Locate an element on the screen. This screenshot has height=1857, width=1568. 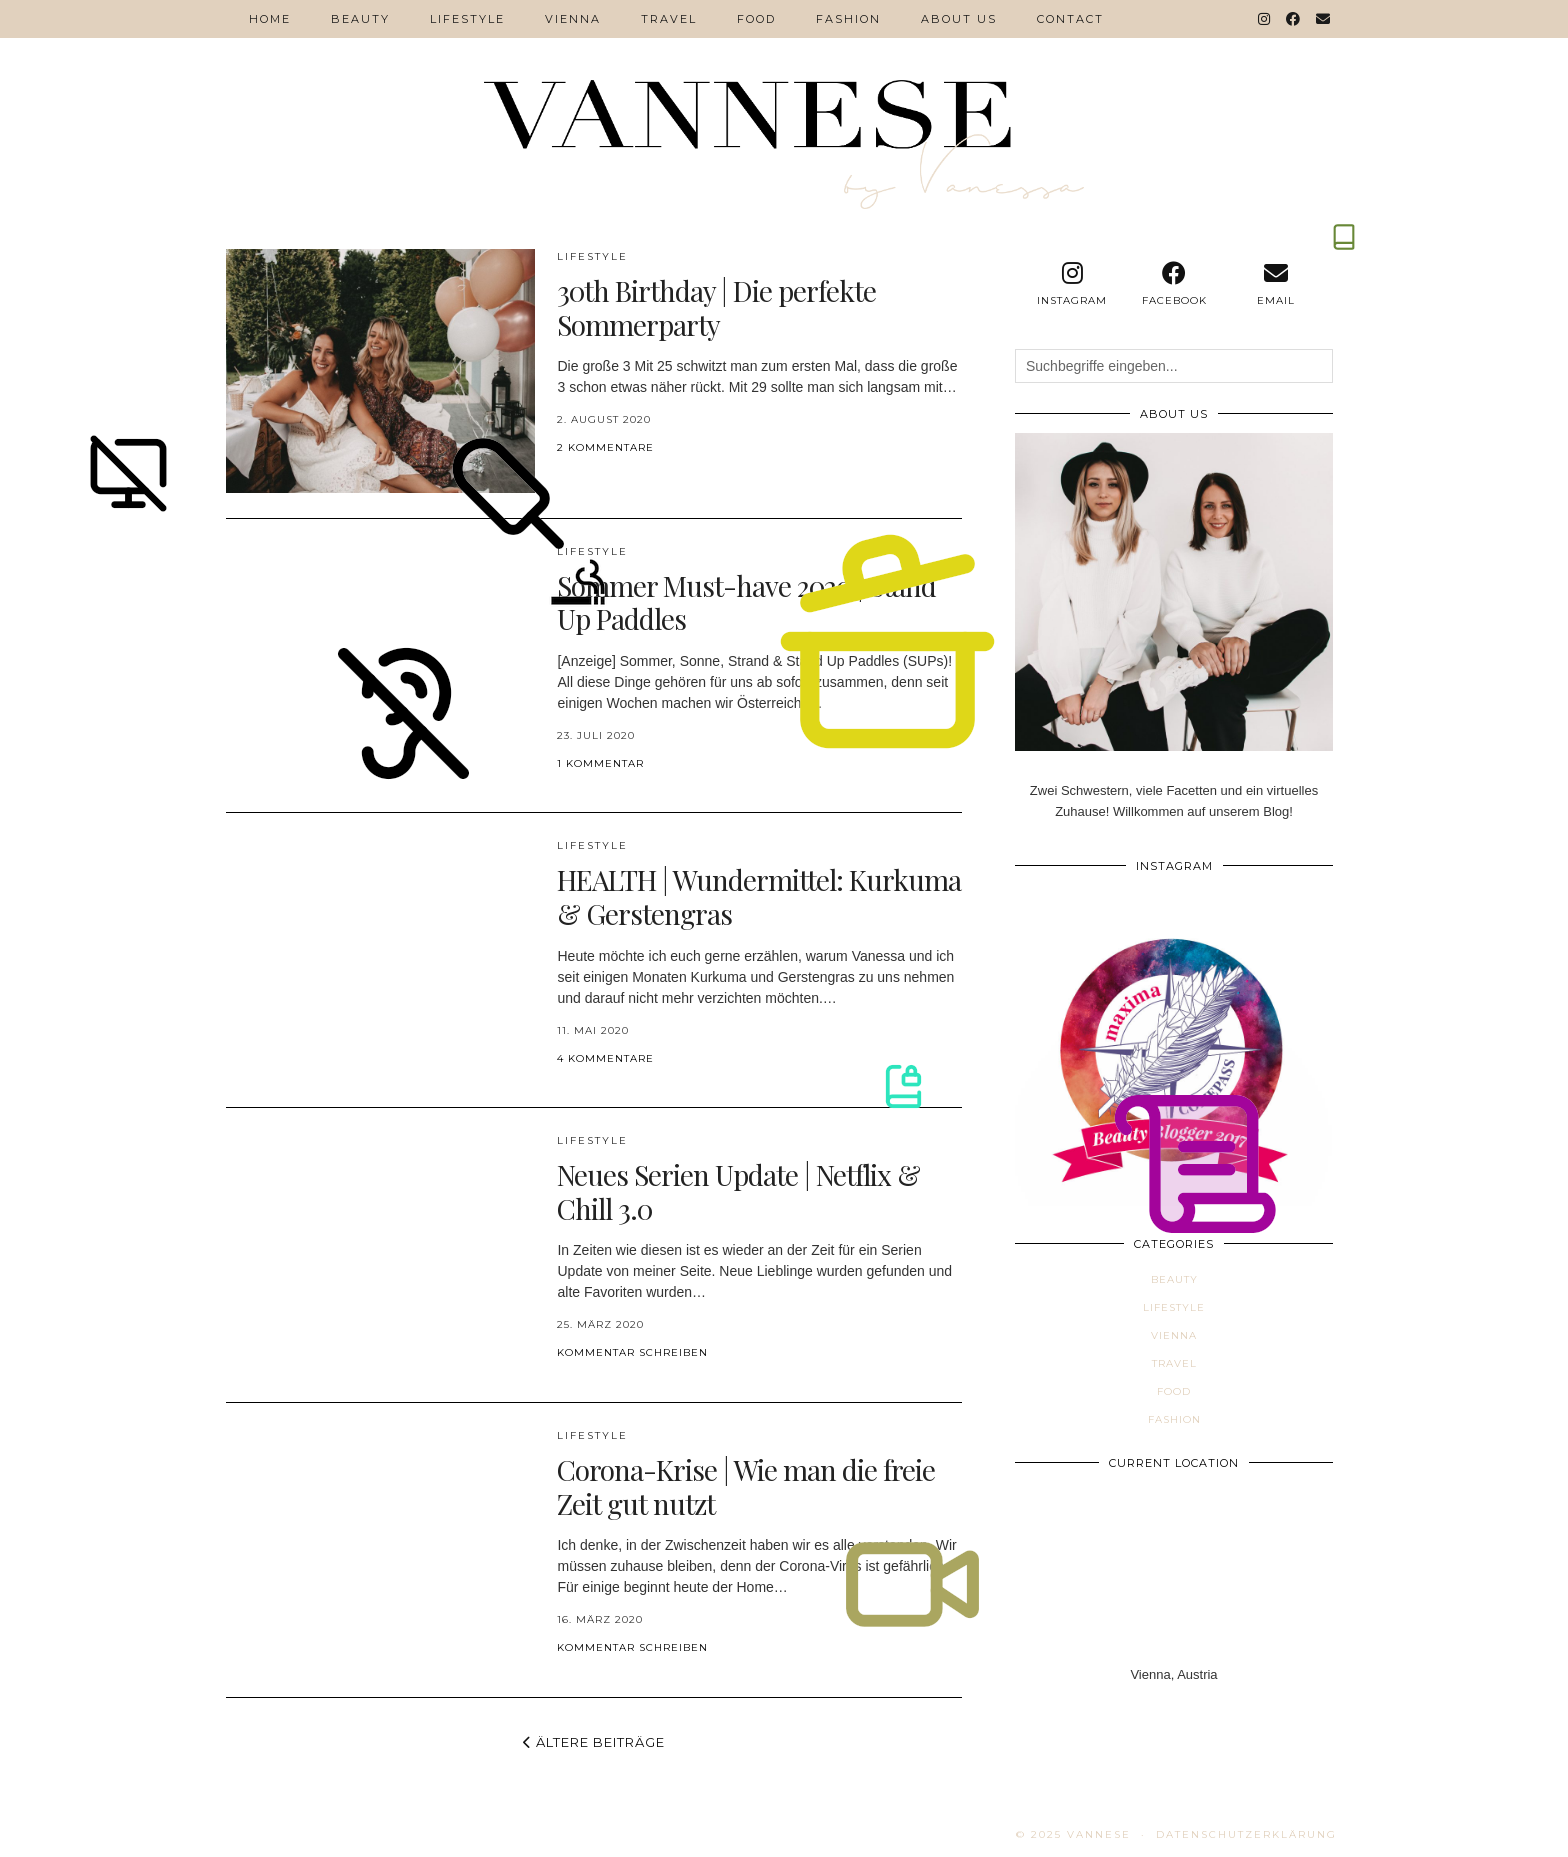
indicates a smoking-permitted area is located at coordinates (578, 586).